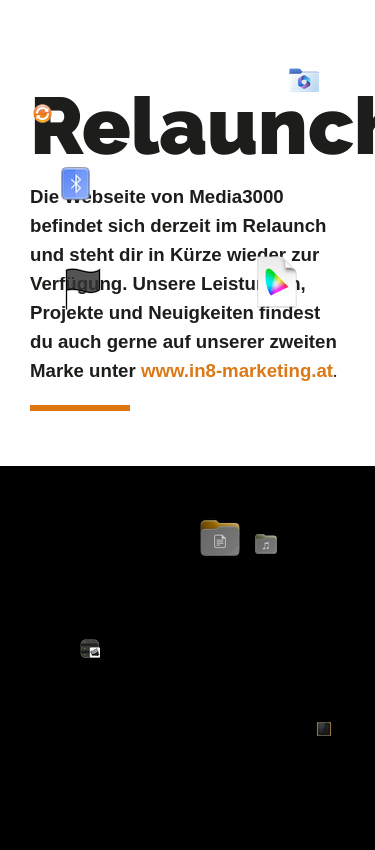 This screenshot has width=375, height=850. What do you see at coordinates (83, 289) in the screenshot?
I see `view flagged emails` at bounding box center [83, 289].